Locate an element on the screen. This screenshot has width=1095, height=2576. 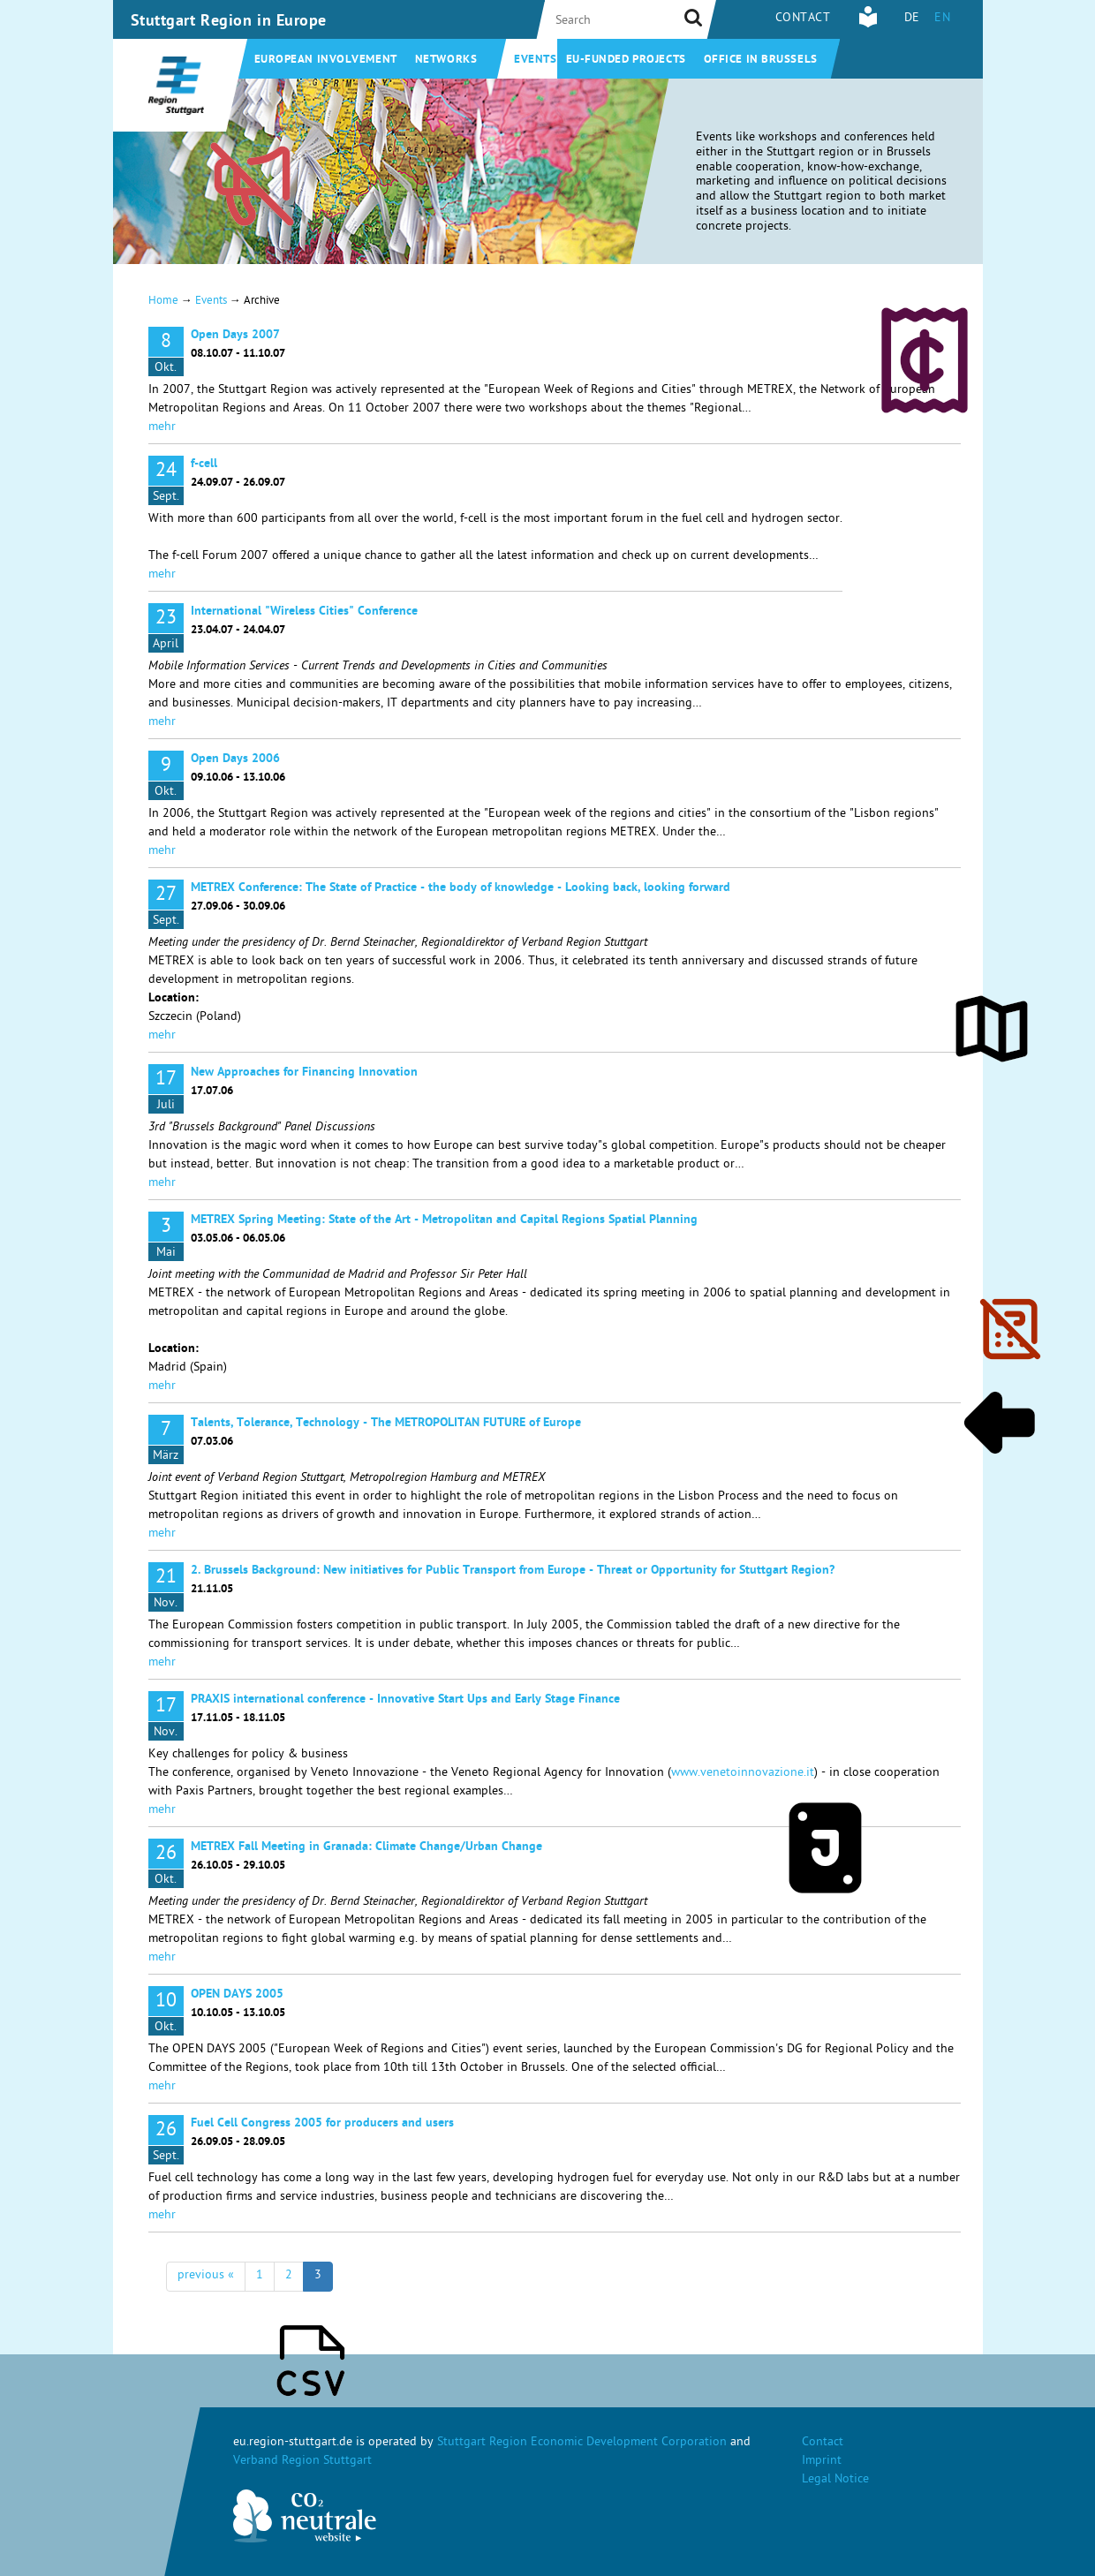
go back to the previous screen is located at coordinates (999, 1423).